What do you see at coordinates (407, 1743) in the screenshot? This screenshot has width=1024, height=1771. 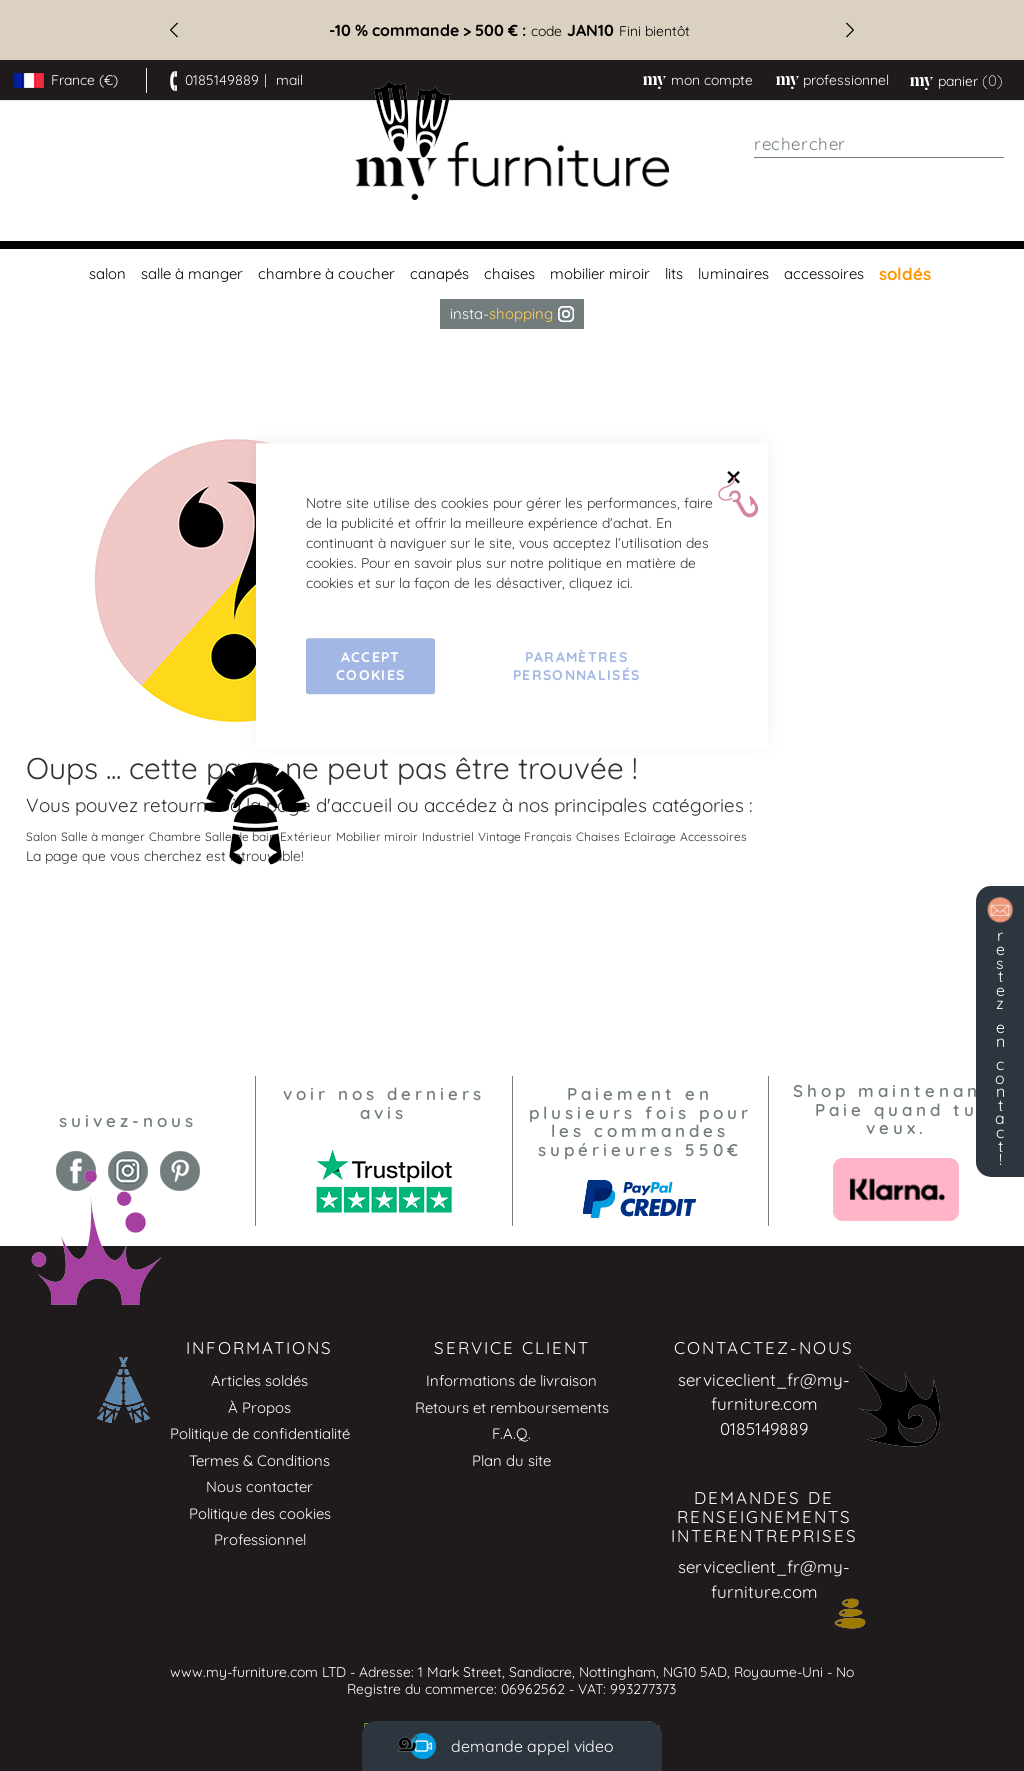 I see `indicates slow loading or processing speed` at bounding box center [407, 1743].